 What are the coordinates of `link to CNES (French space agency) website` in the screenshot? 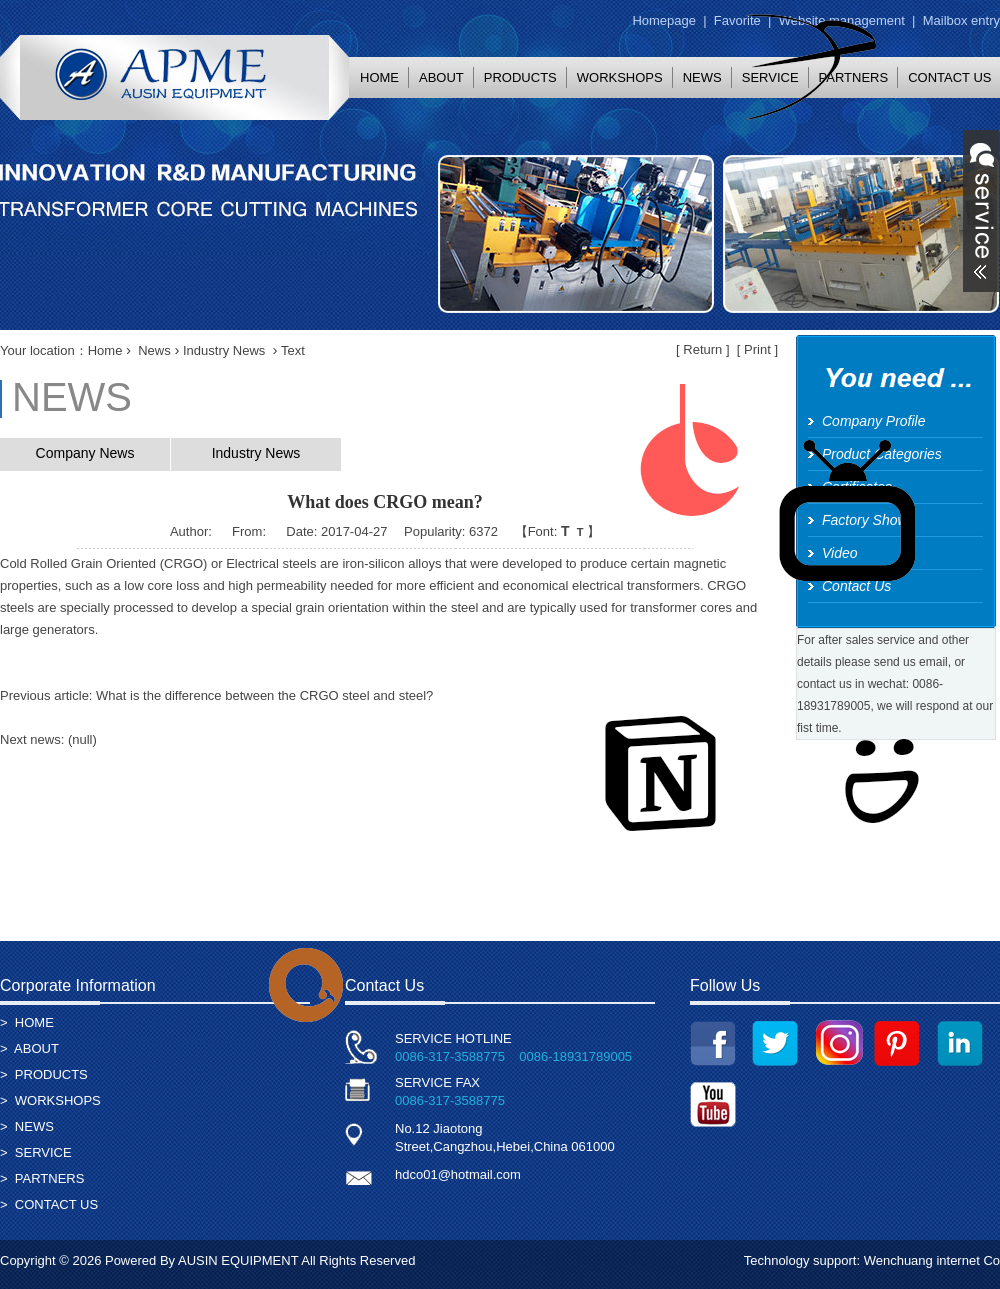 It's located at (690, 450).